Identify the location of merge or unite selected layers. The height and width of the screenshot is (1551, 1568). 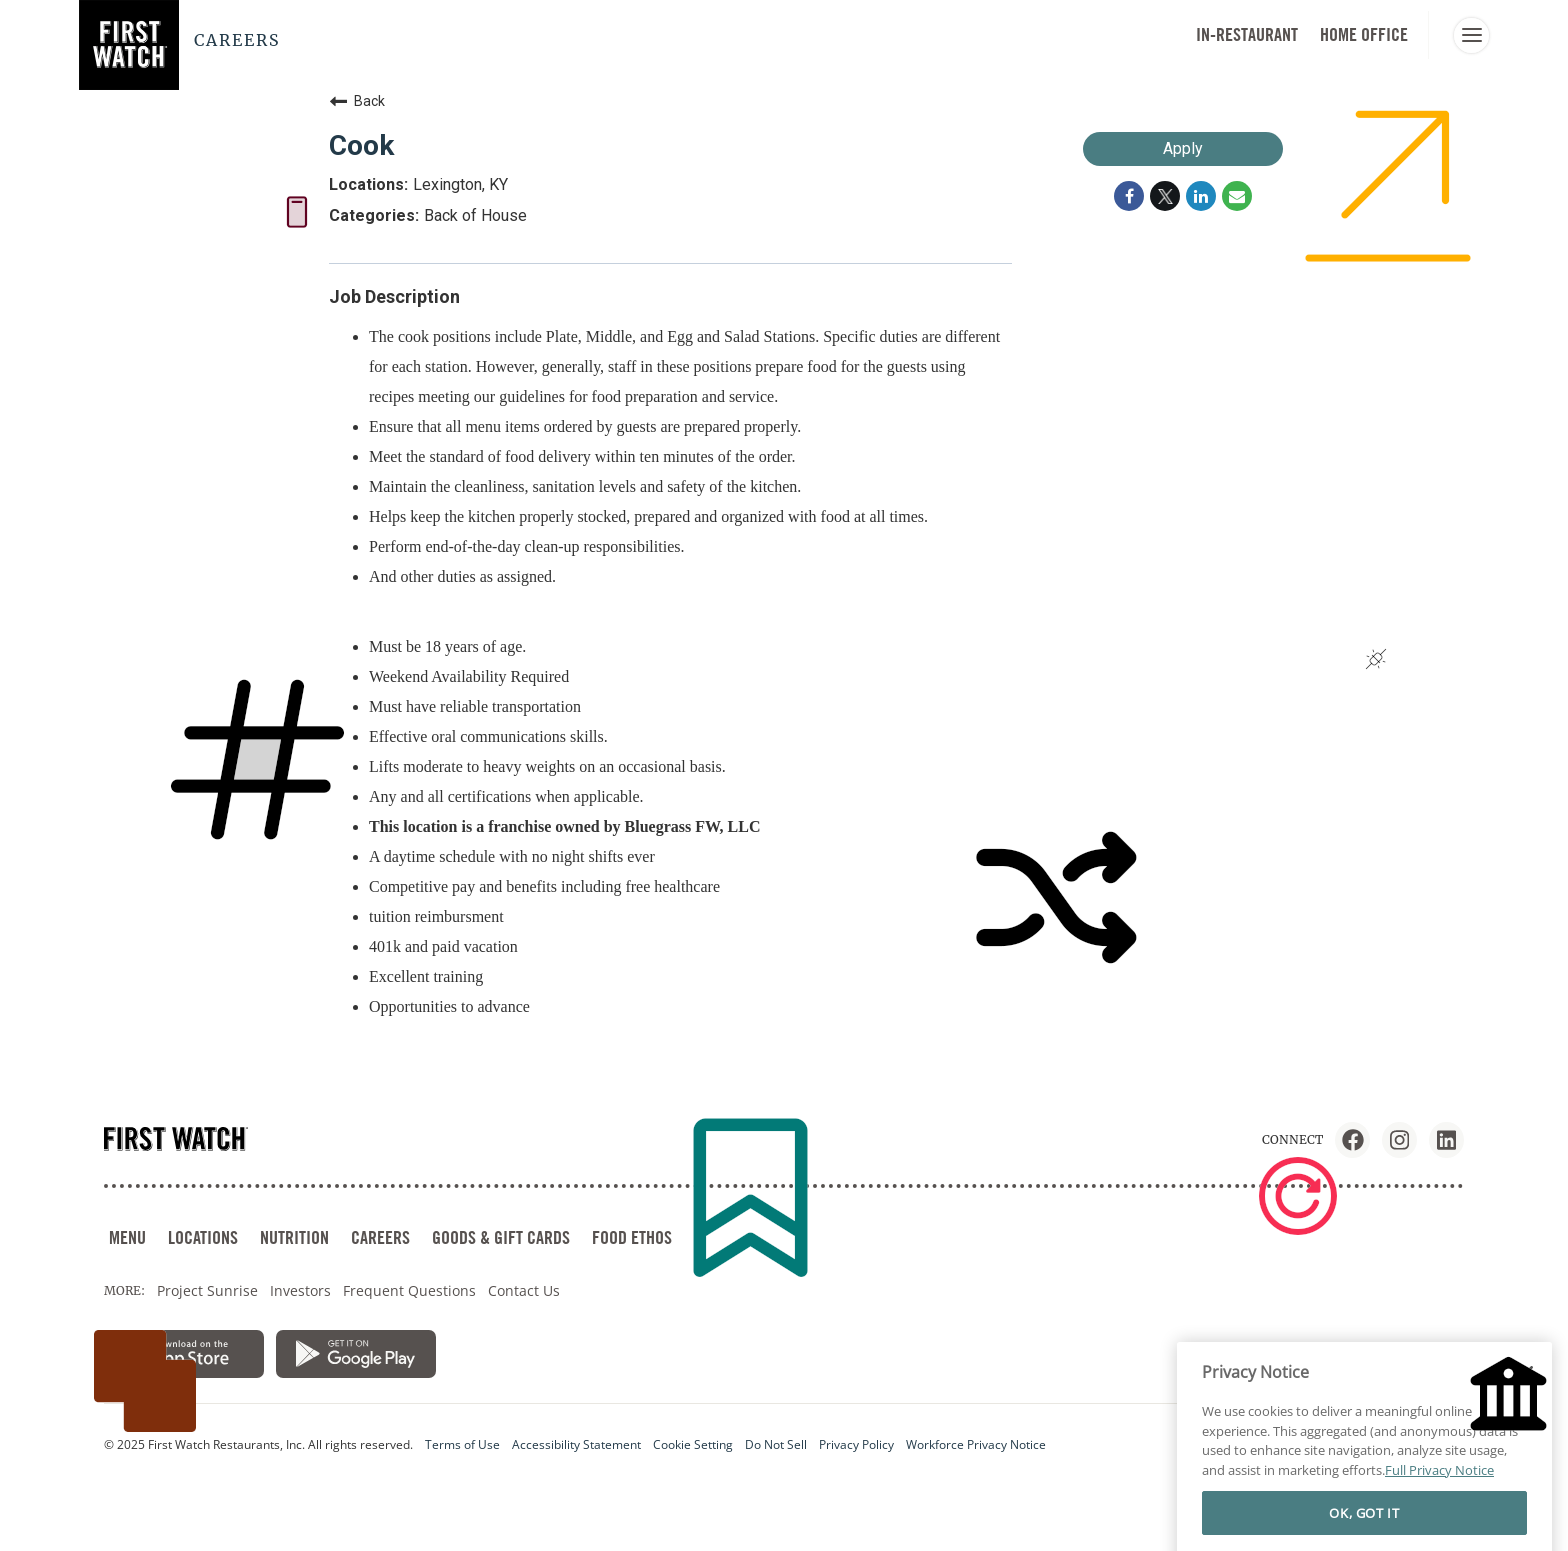
(145, 1381).